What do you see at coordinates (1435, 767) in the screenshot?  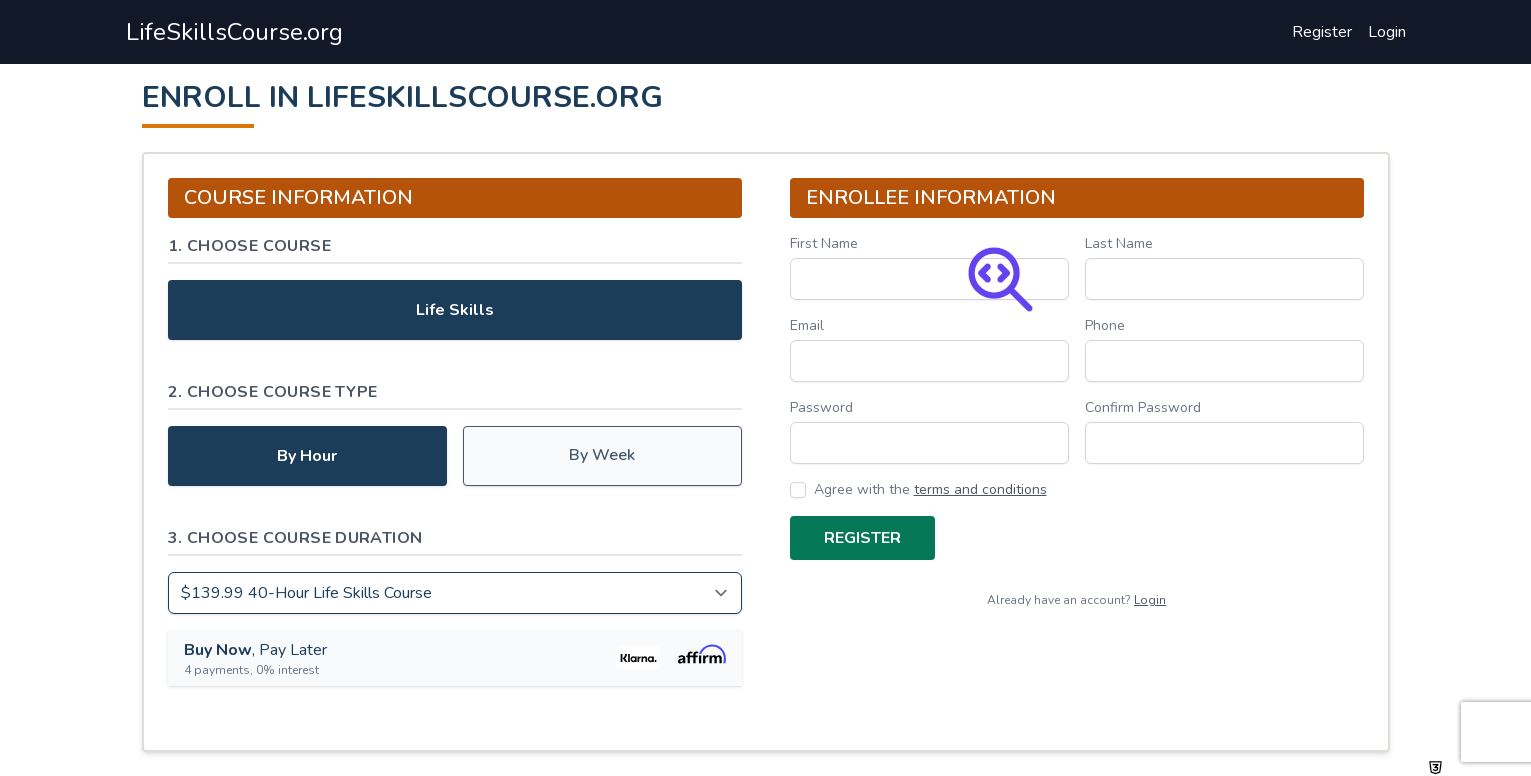 I see `indicates CSS3 styling or stylesheet functionality` at bounding box center [1435, 767].